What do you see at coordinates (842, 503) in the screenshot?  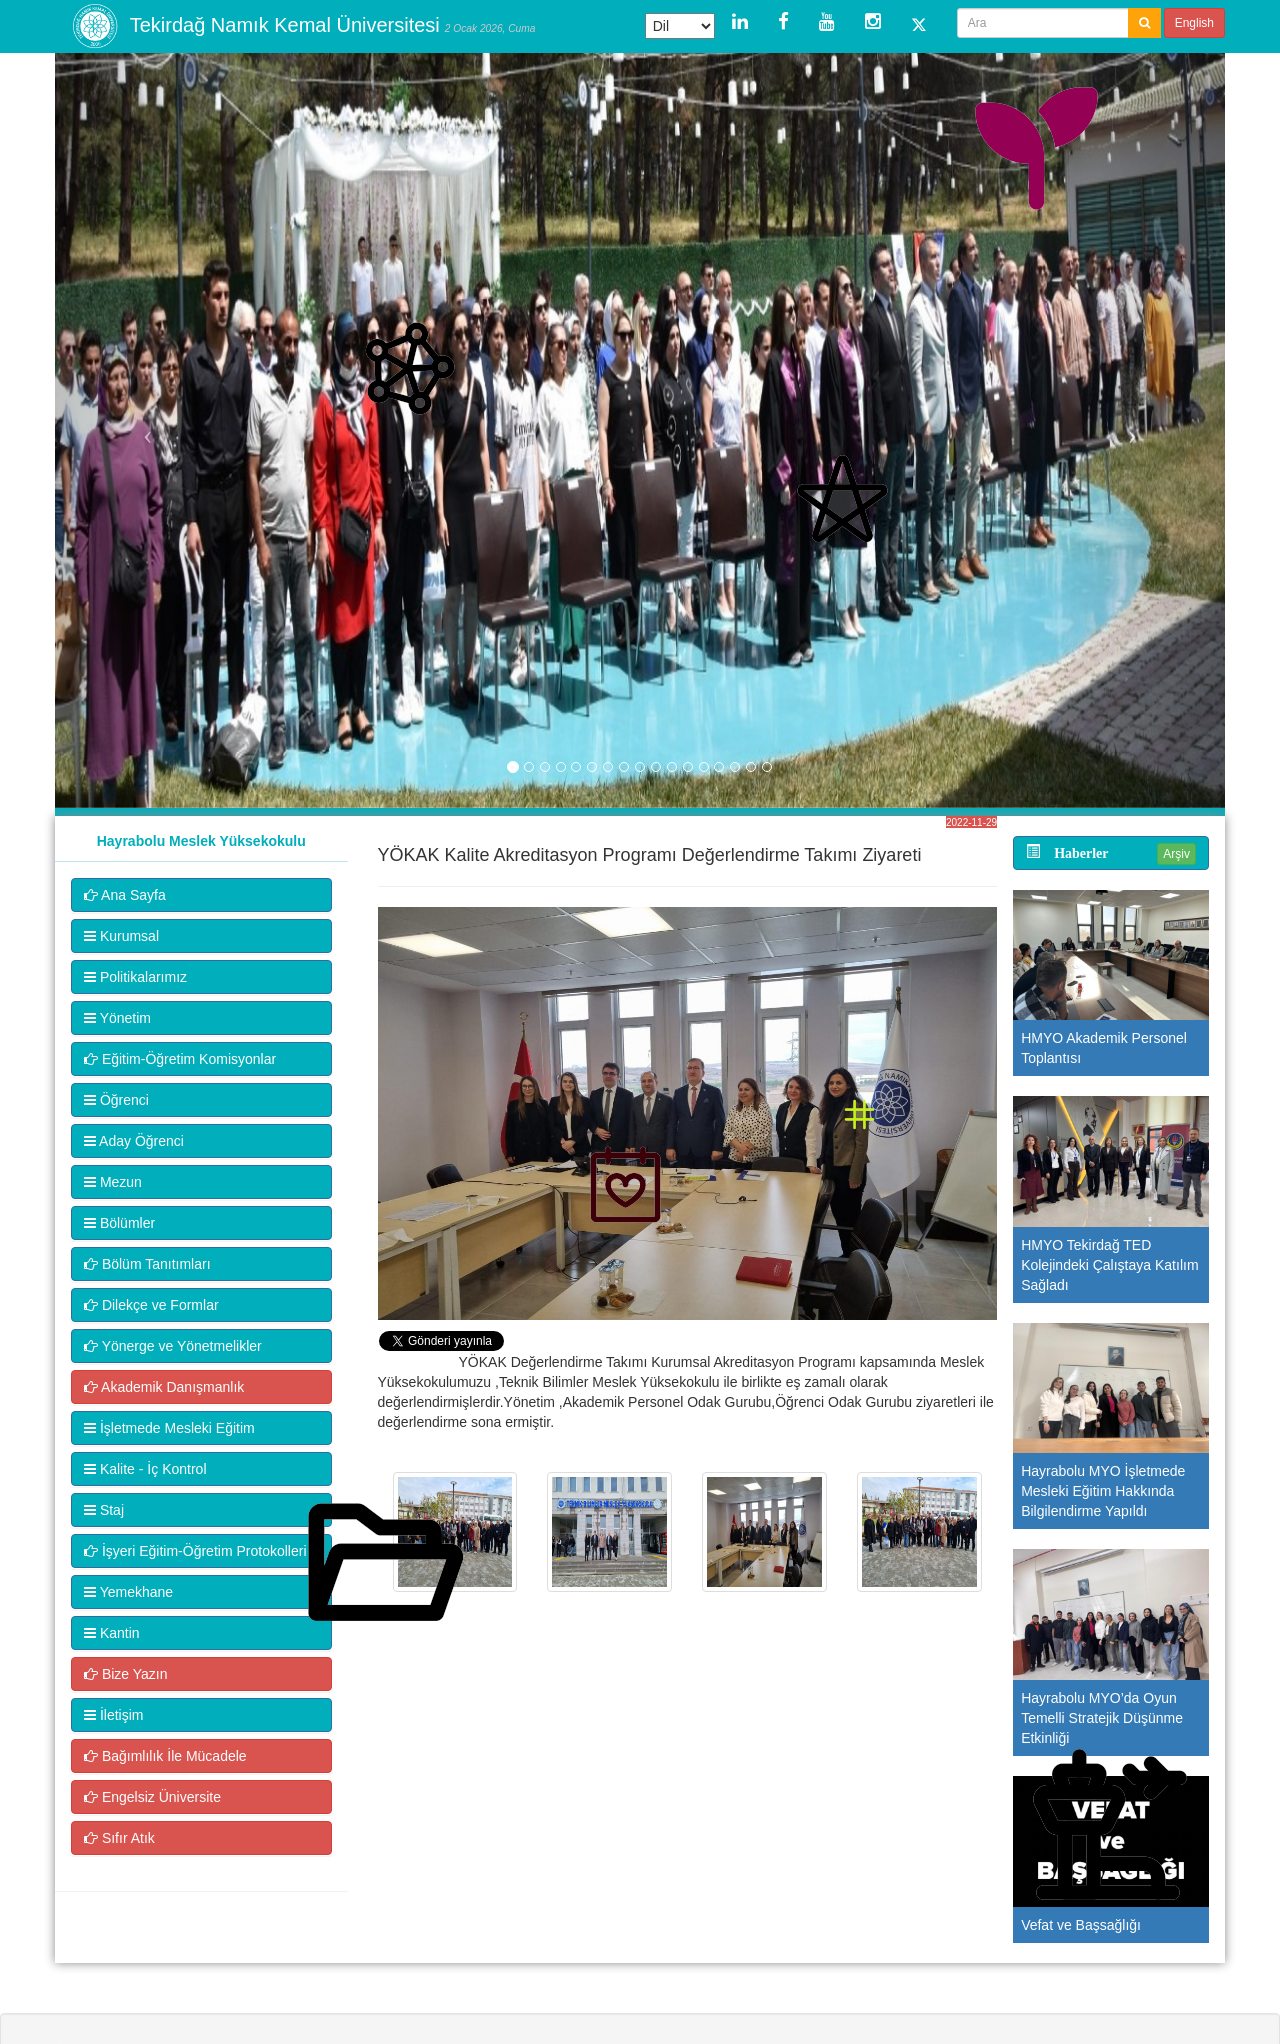 I see `indicates occult or mystical content category` at bounding box center [842, 503].